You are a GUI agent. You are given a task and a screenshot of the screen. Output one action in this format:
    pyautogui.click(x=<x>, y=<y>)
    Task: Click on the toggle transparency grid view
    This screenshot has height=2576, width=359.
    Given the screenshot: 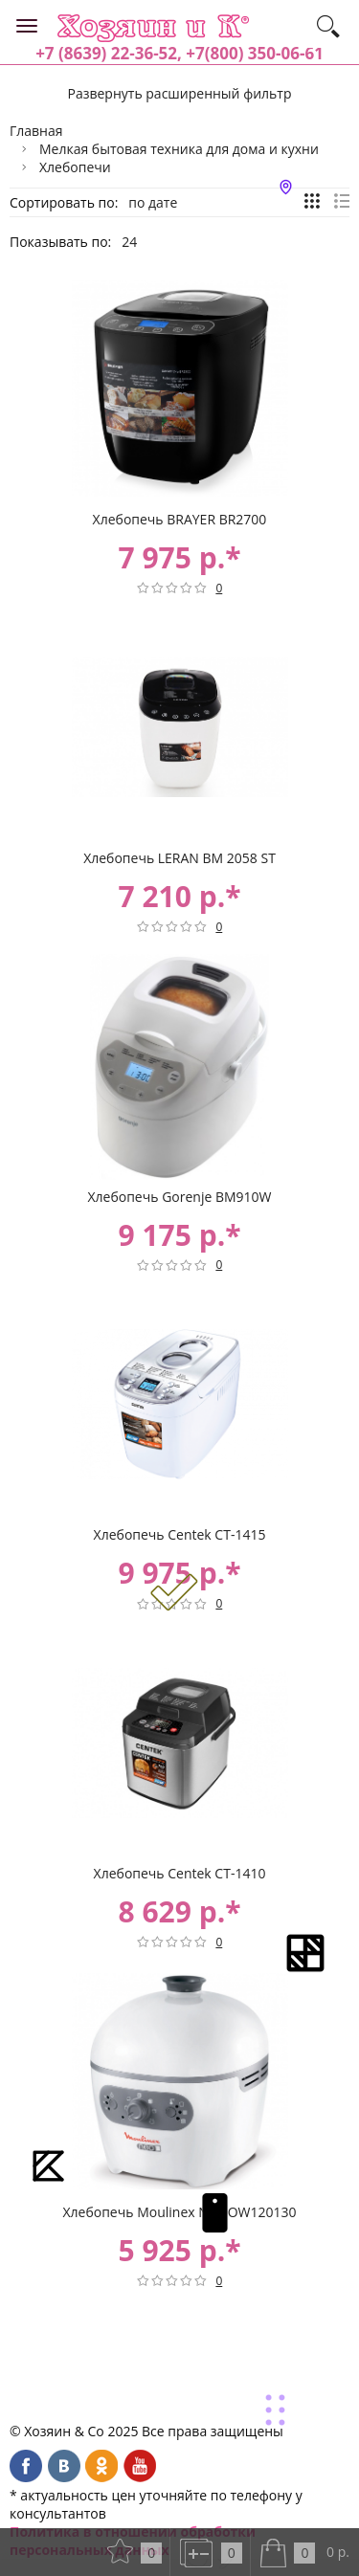 What is the action you would take?
    pyautogui.click(x=305, y=1953)
    